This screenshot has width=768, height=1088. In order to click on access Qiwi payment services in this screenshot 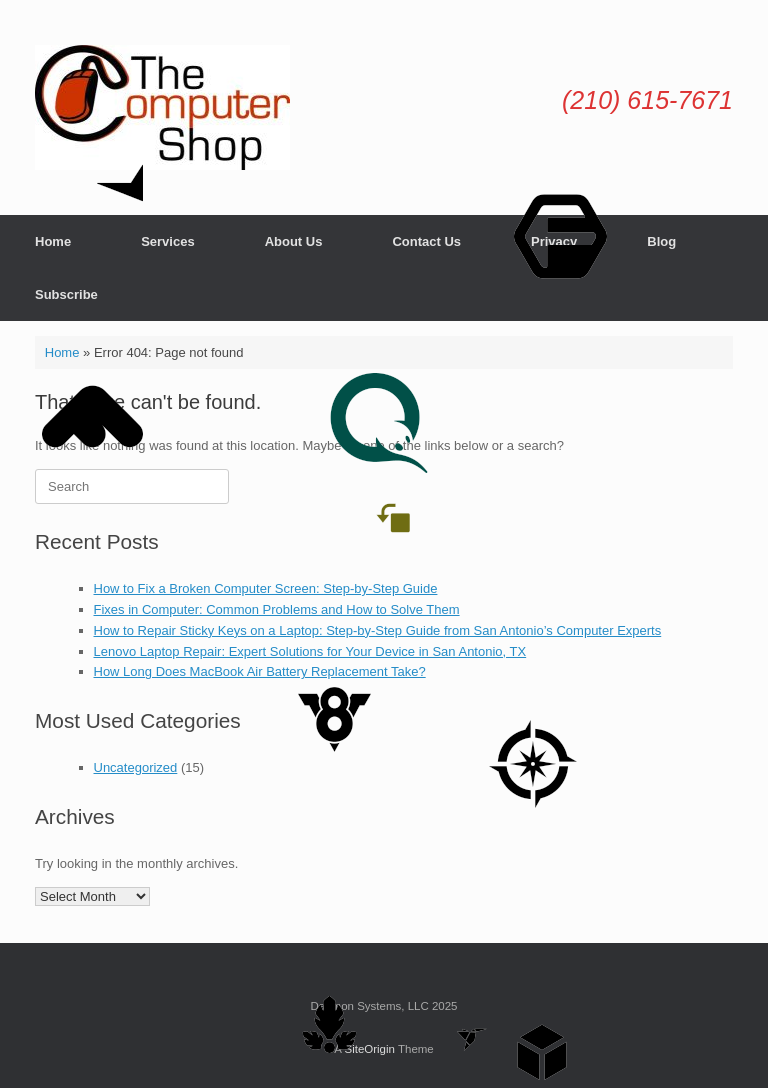, I will do `click(379, 423)`.